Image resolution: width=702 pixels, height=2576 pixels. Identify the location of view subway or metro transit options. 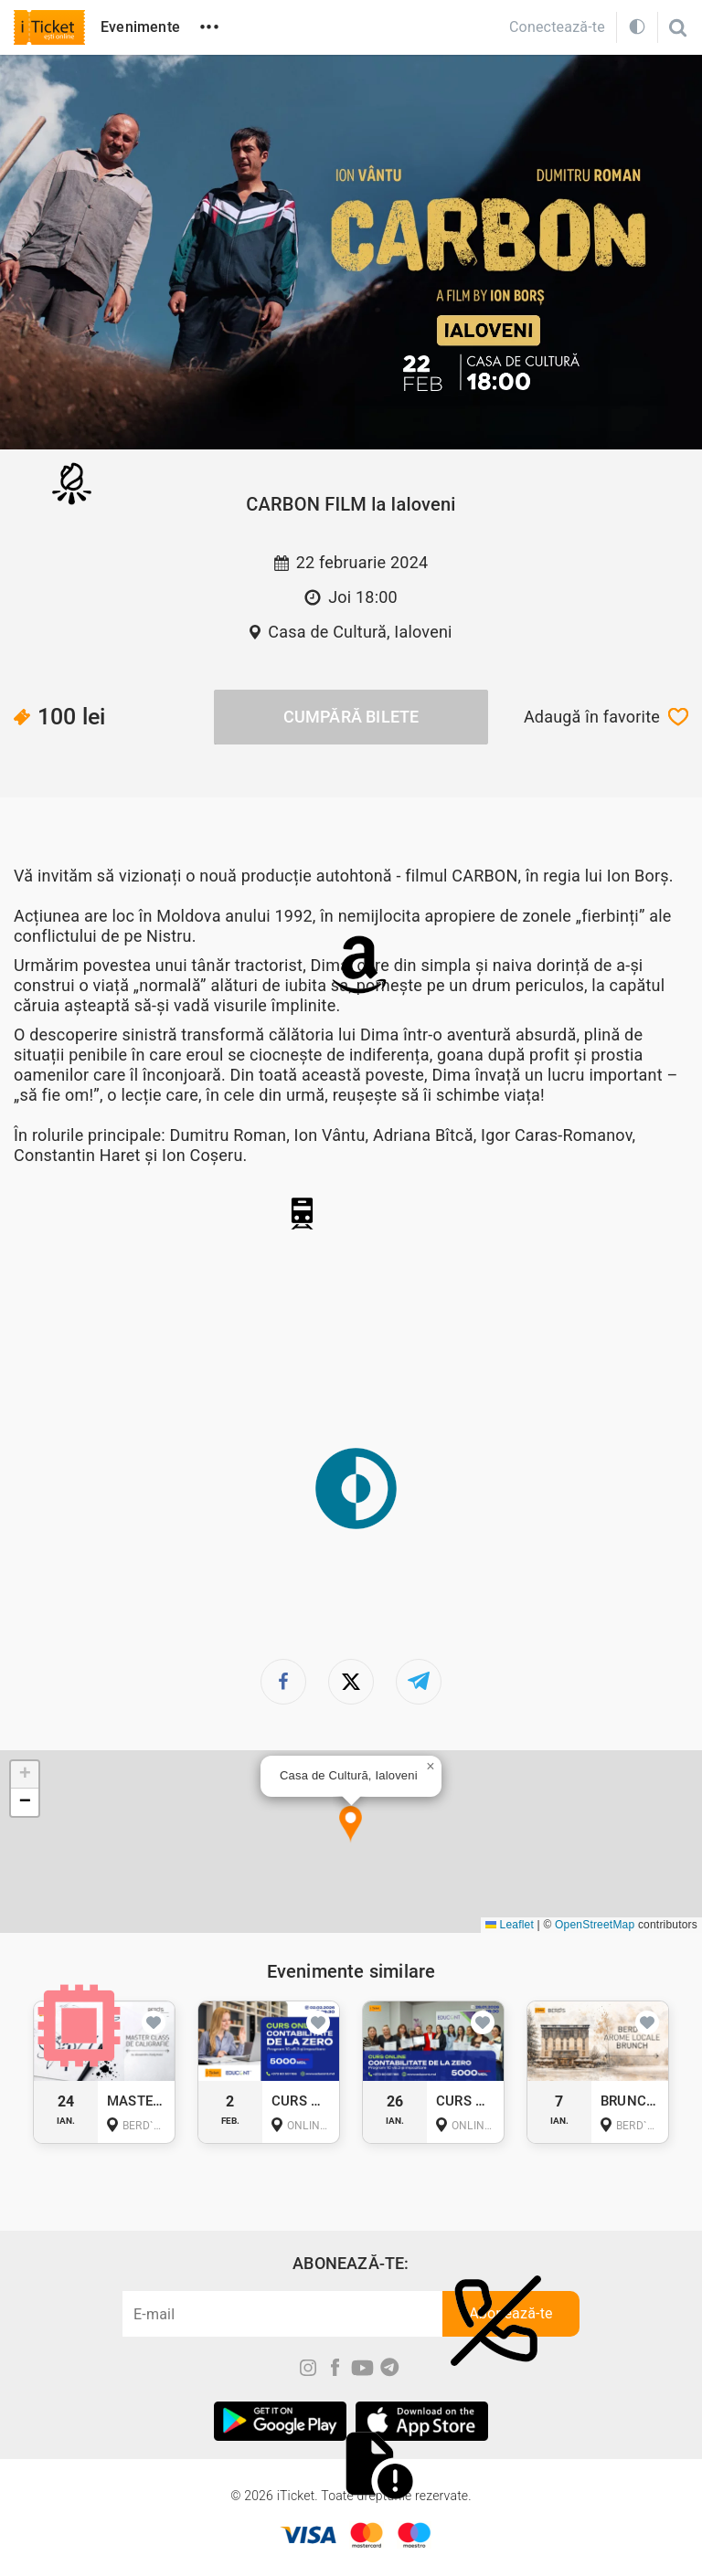
(302, 1213).